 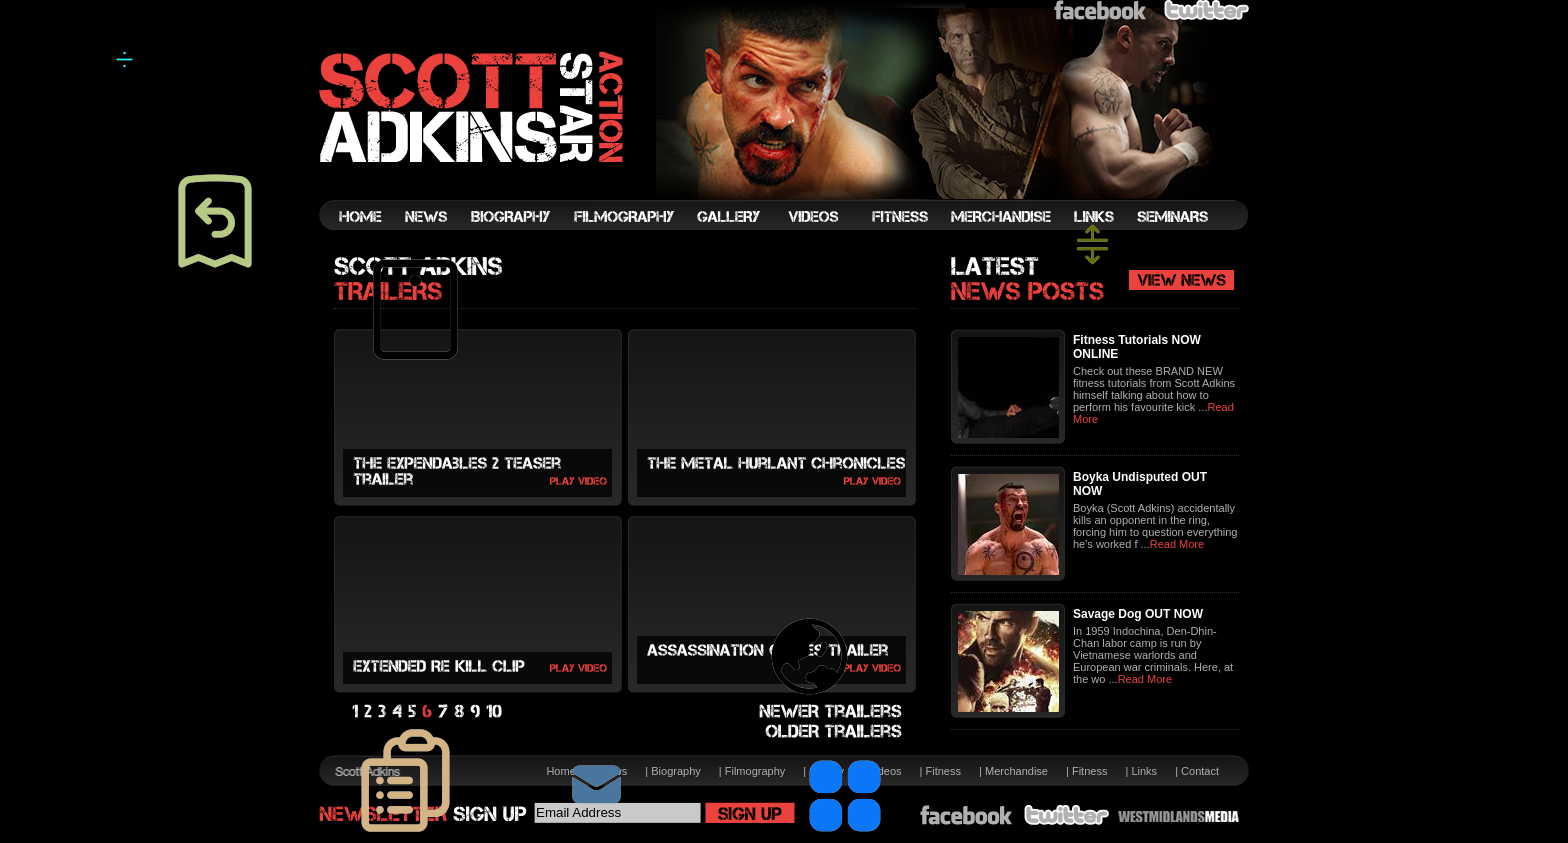 I want to click on tablet device with front-facing camera, so click(x=415, y=309).